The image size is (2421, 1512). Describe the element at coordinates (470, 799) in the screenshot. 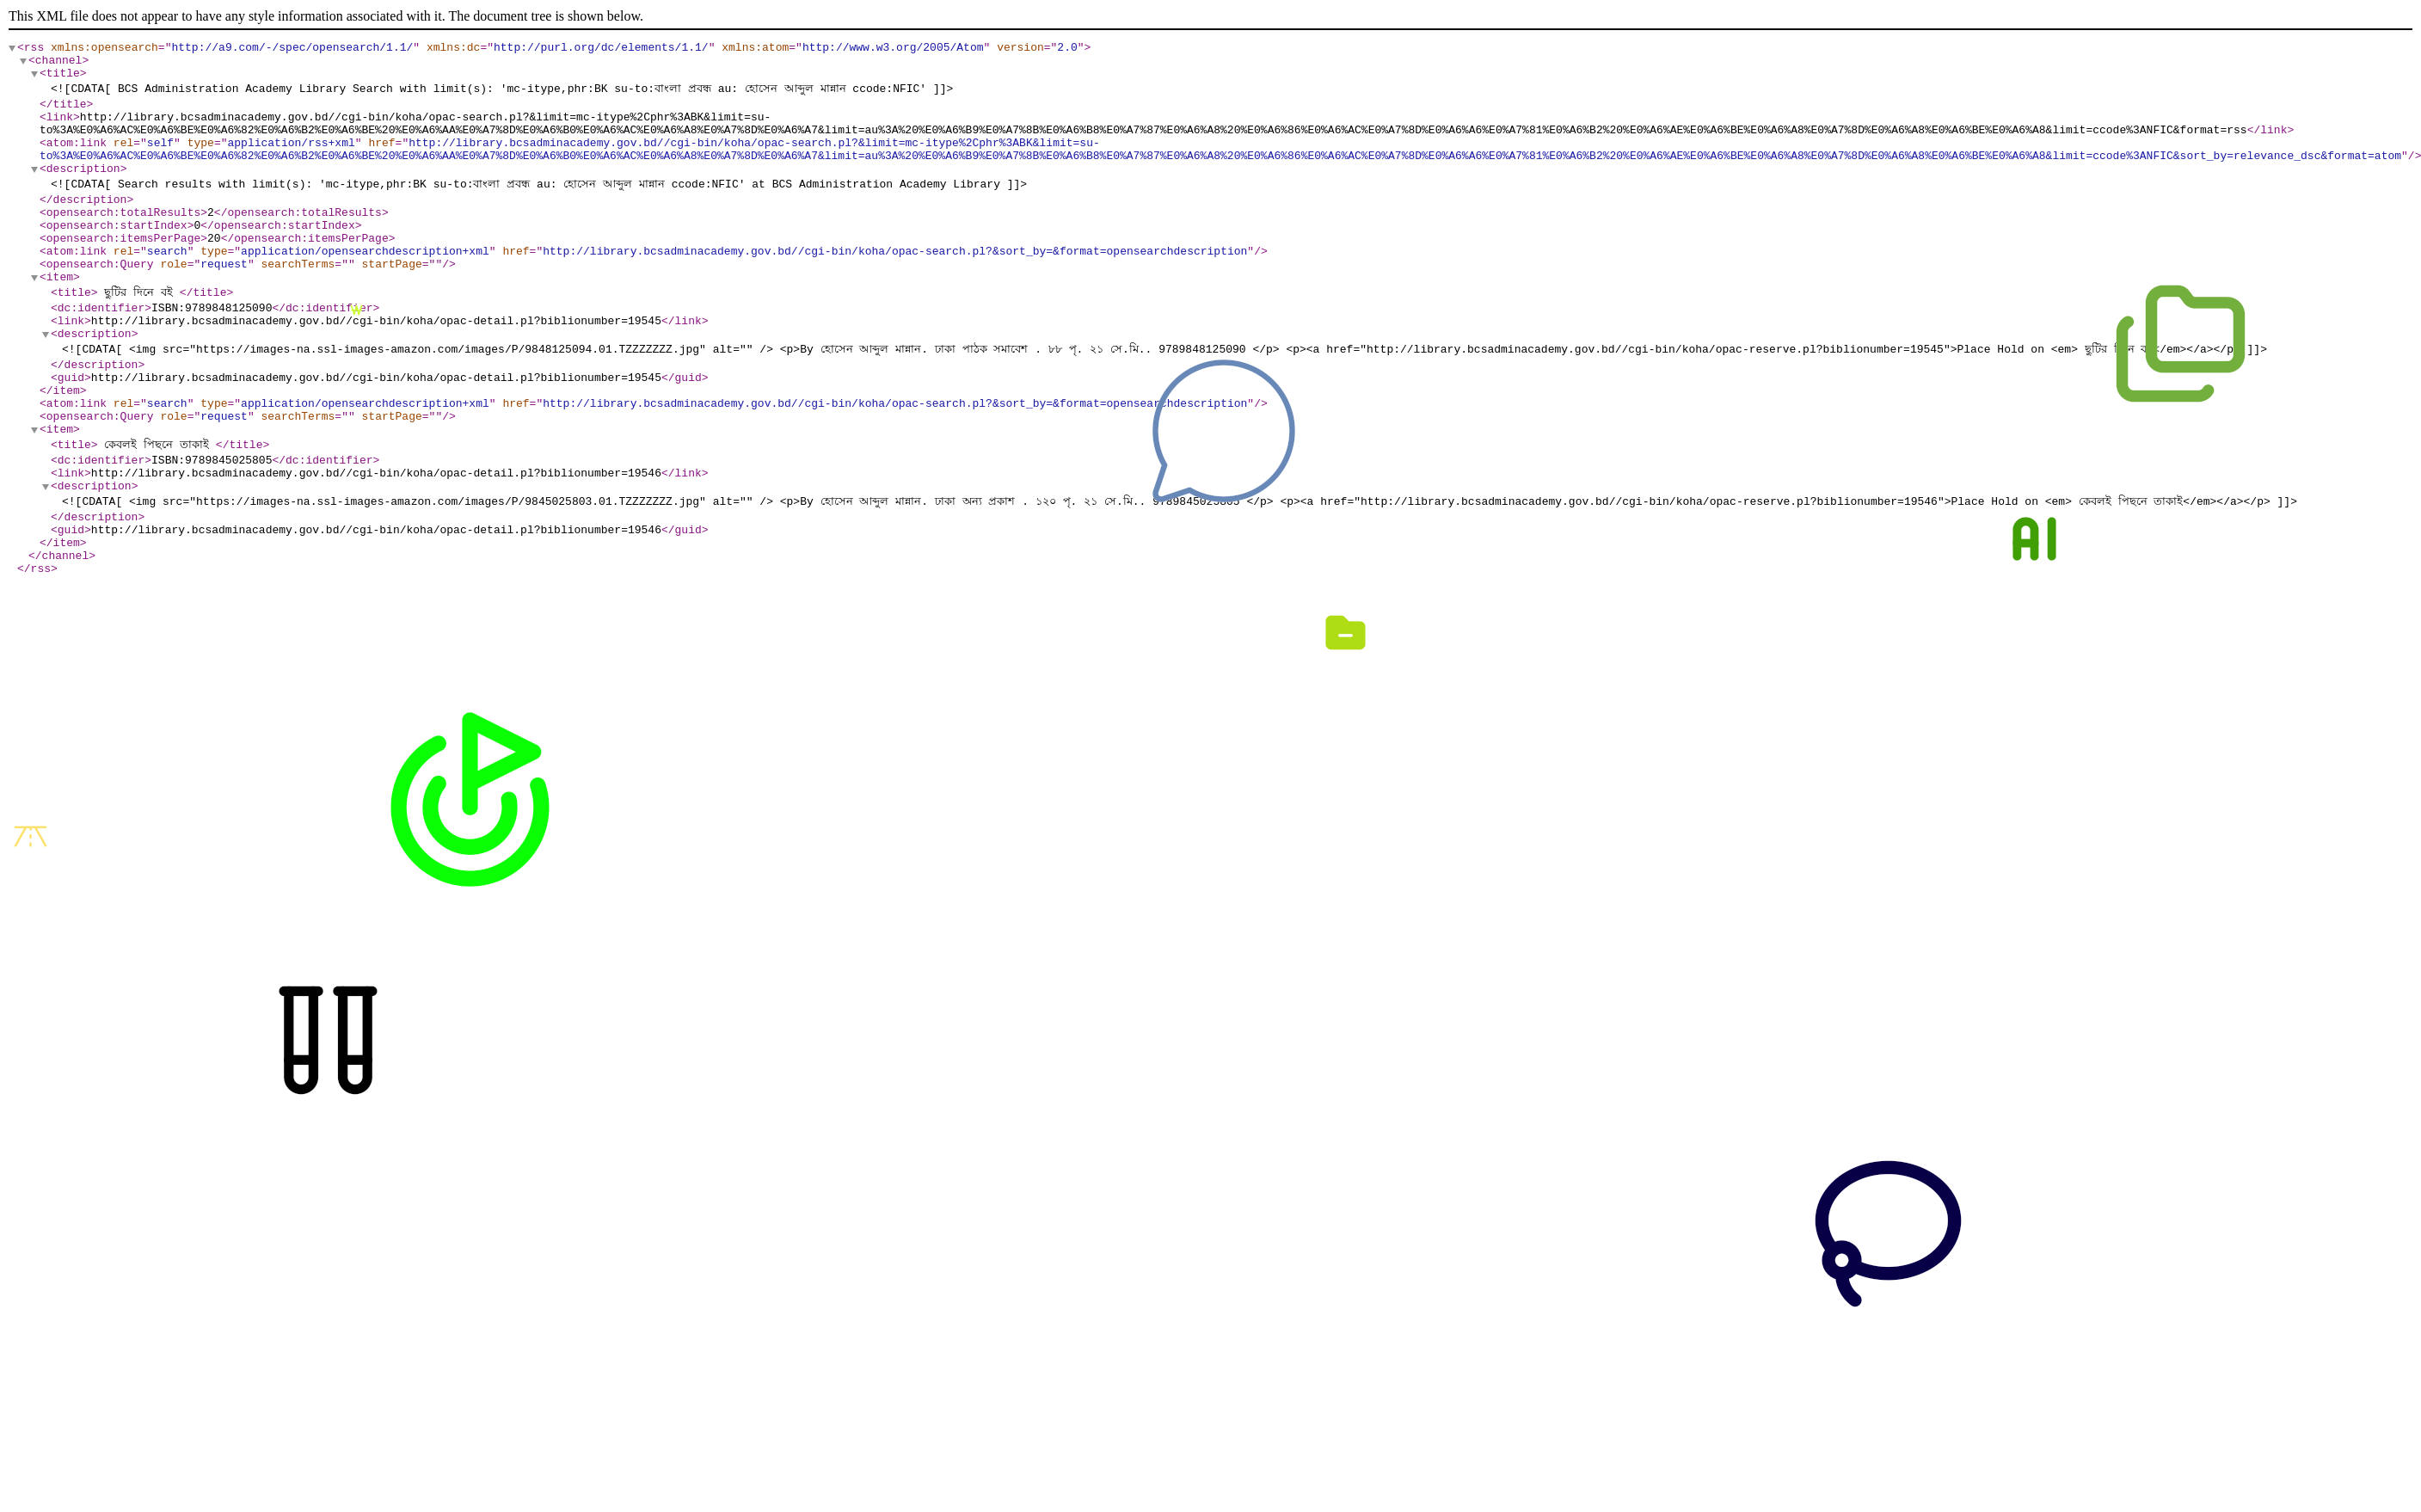

I see `set or track a goal` at that location.